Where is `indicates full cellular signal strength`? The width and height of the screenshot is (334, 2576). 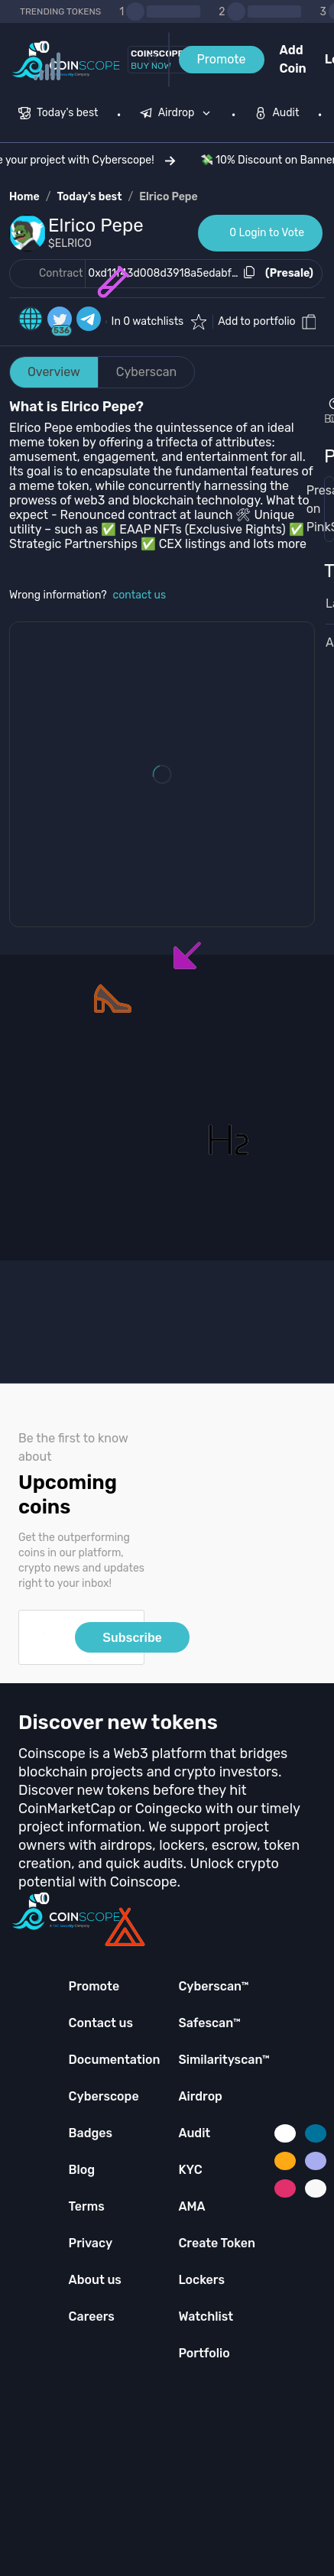 indicates full cellular signal strength is located at coordinates (48, 68).